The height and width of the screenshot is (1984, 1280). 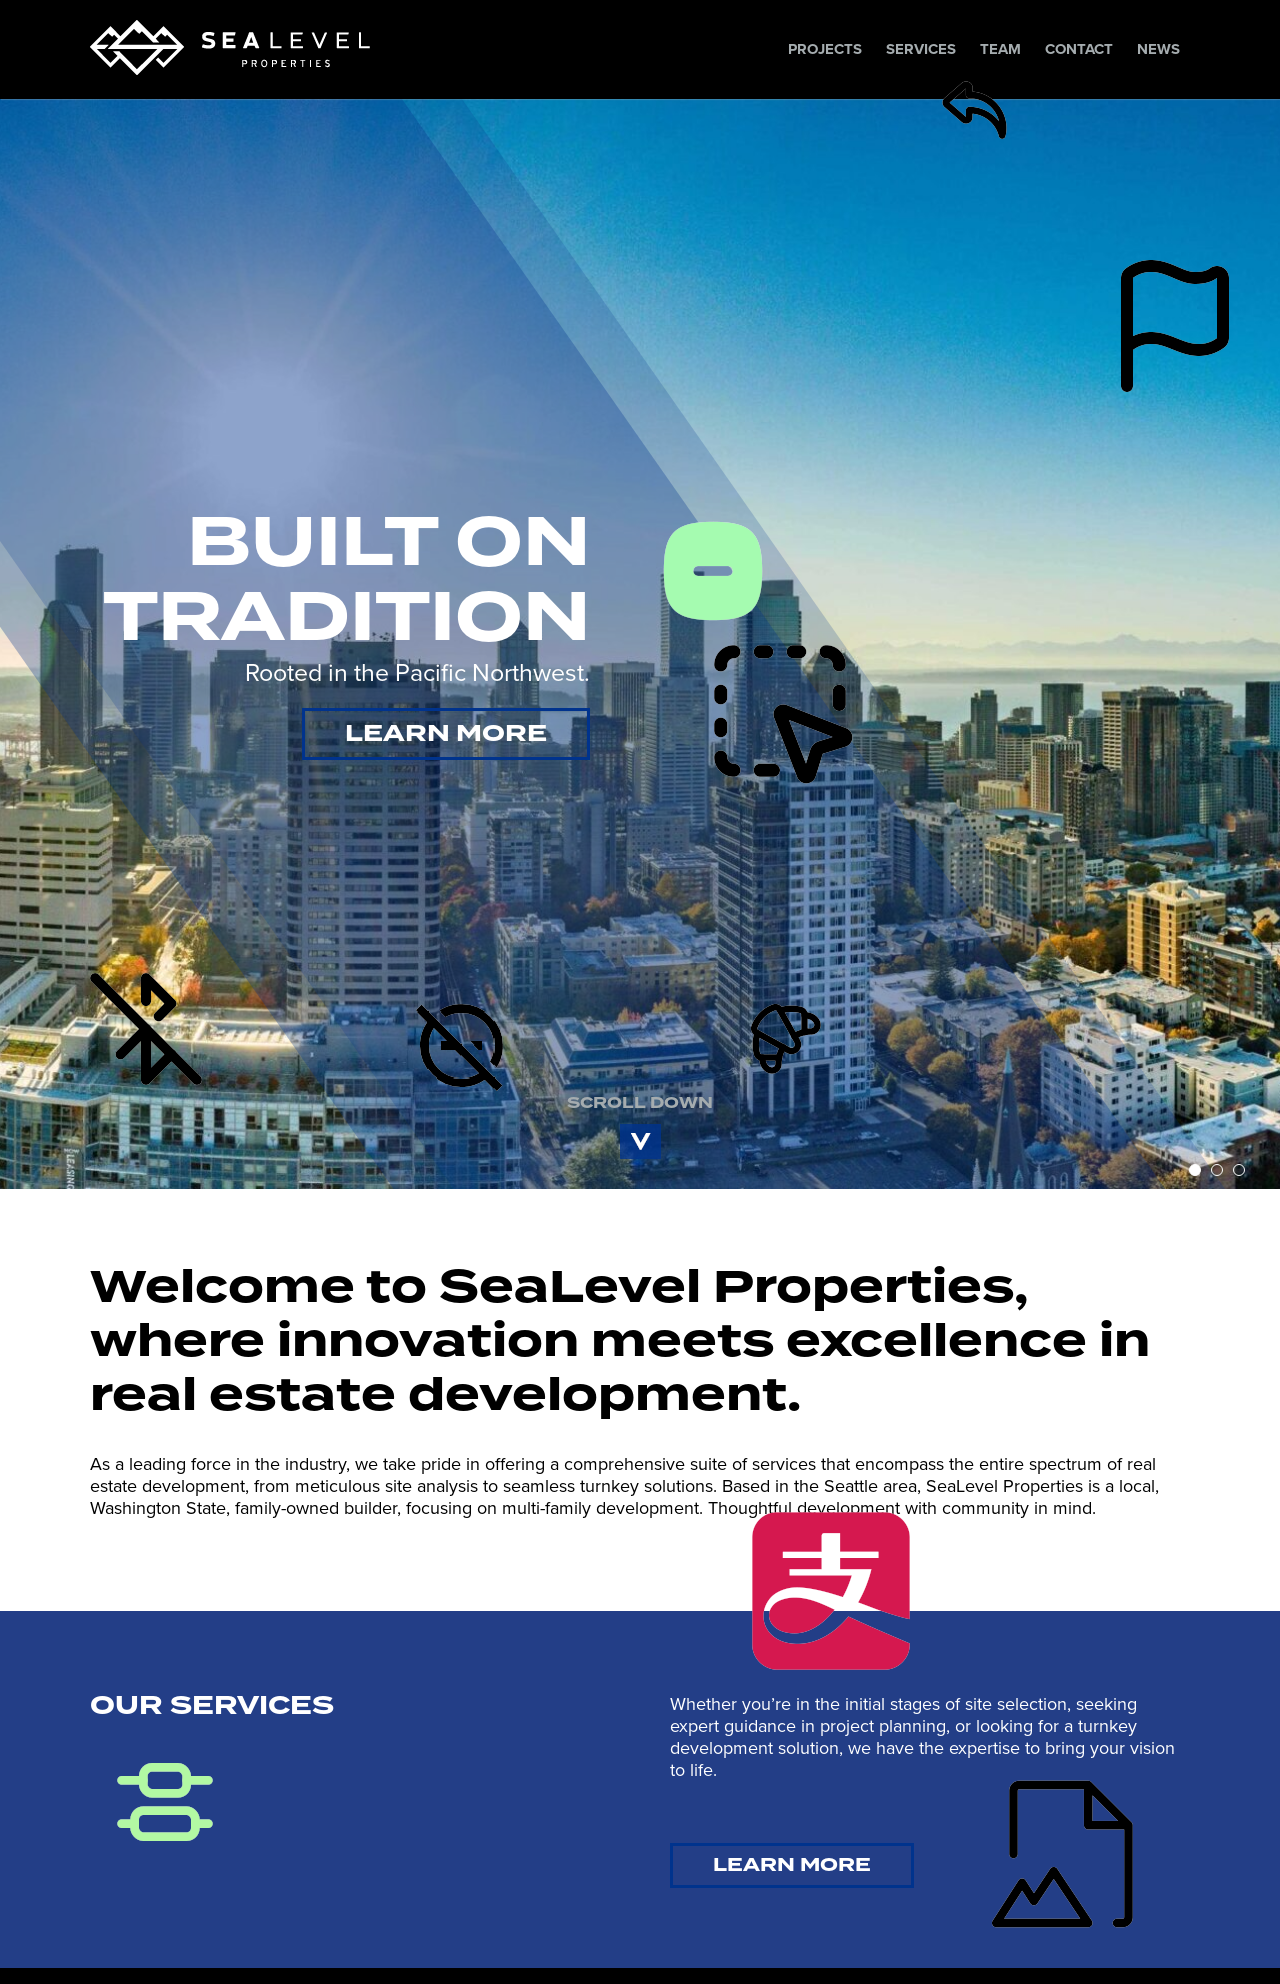 What do you see at coordinates (1175, 326) in the screenshot?
I see `flag or bookmark an item for follow-up` at bounding box center [1175, 326].